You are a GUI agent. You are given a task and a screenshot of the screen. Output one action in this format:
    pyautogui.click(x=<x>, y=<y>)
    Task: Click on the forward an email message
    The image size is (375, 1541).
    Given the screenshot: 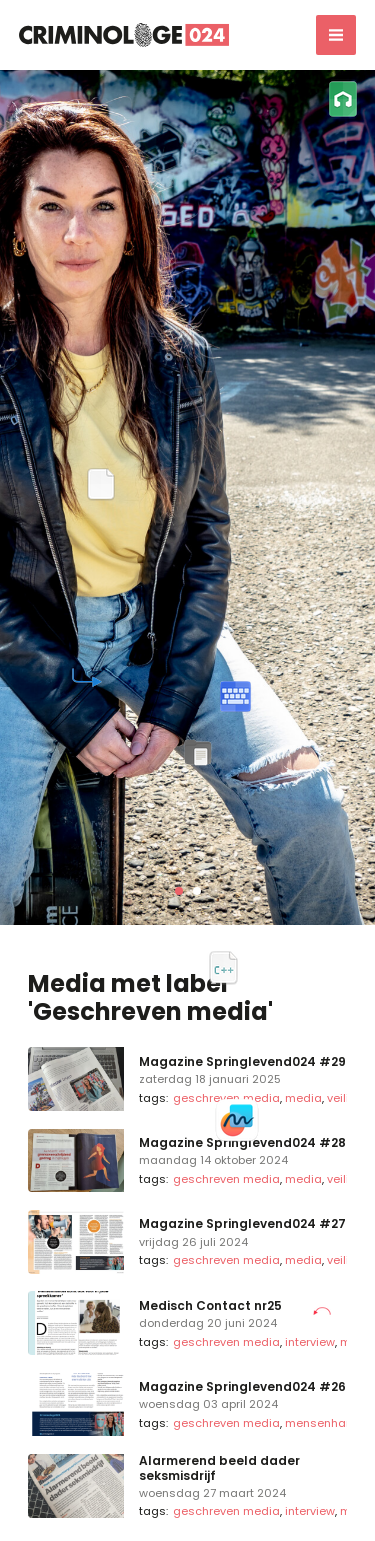 What is the action you would take?
    pyautogui.click(x=87, y=675)
    